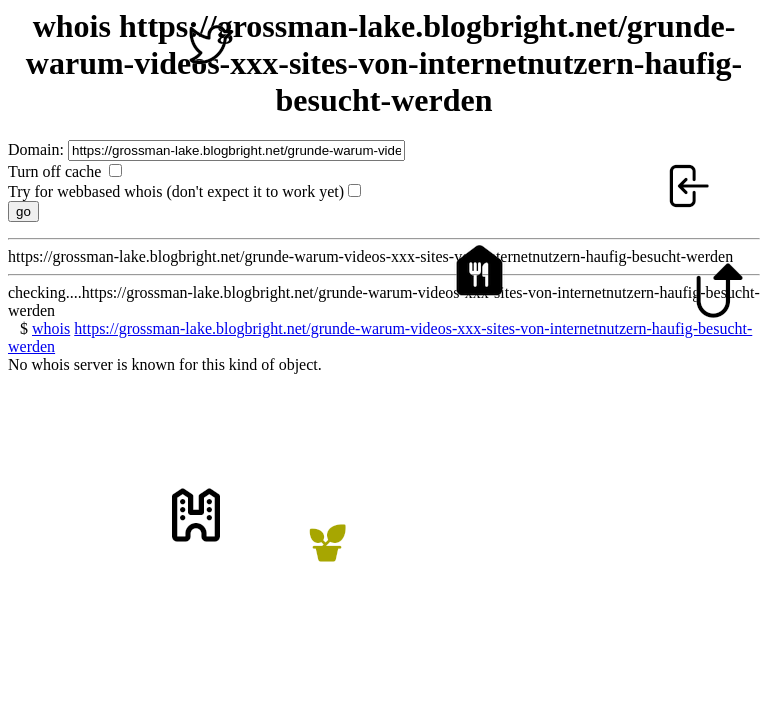  I want to click on find nearby food banks or food assistance, so click(479, 269).